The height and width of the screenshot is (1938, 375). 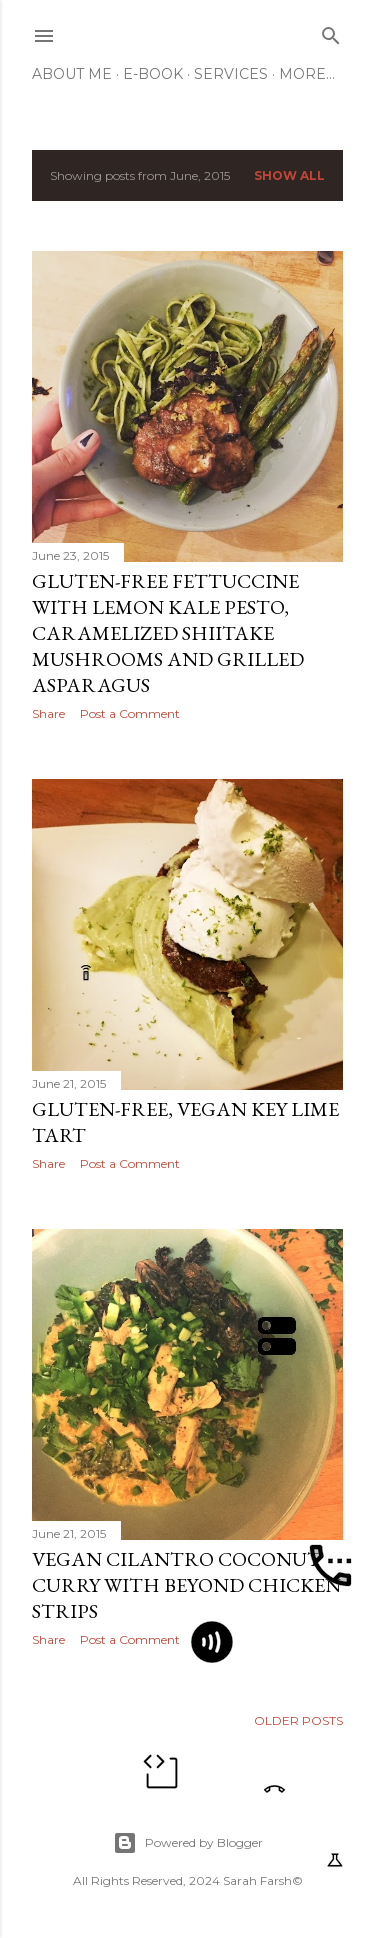 I want to click on access server or DNS settings, so click(x=277, y=1336).